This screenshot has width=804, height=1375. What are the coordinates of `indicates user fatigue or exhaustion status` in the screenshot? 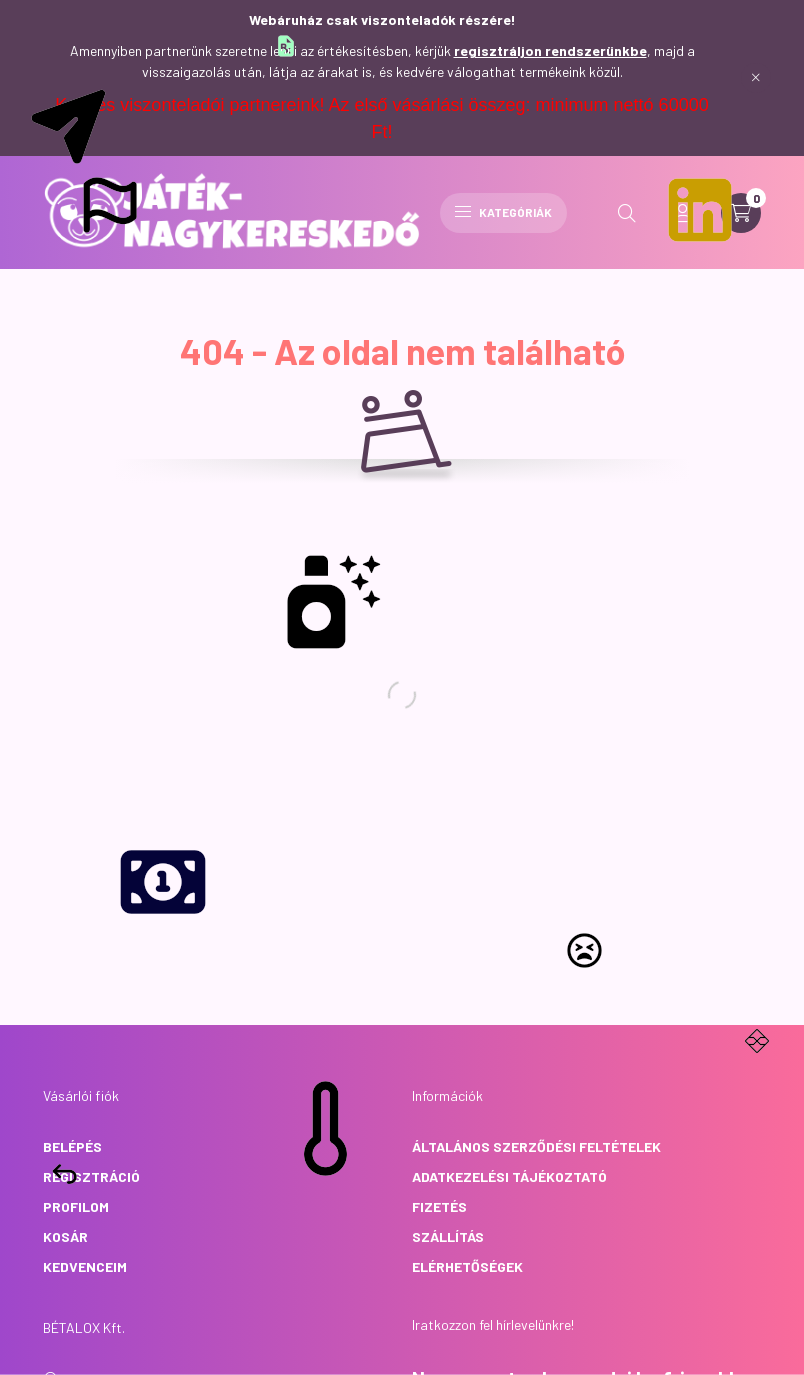 It's located at (584, 950).